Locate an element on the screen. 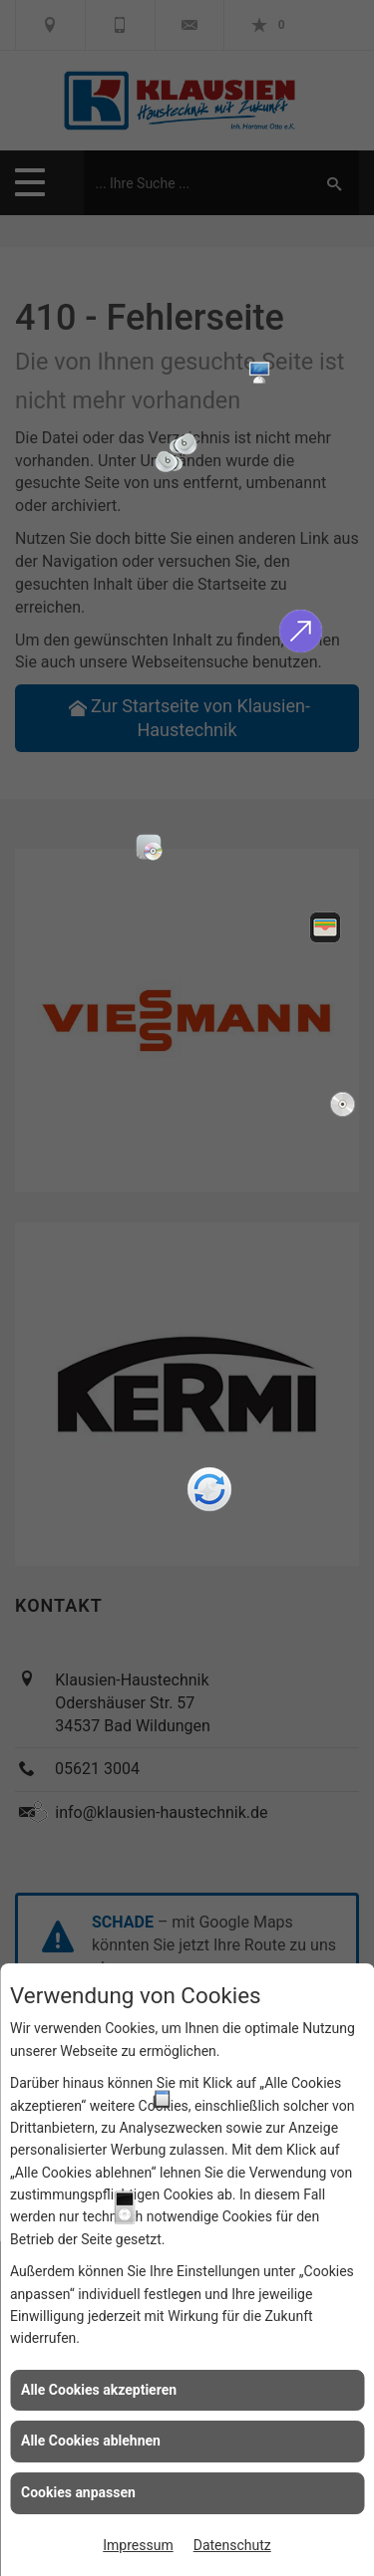  open the DVD player application is located at coordinates (149, 847).